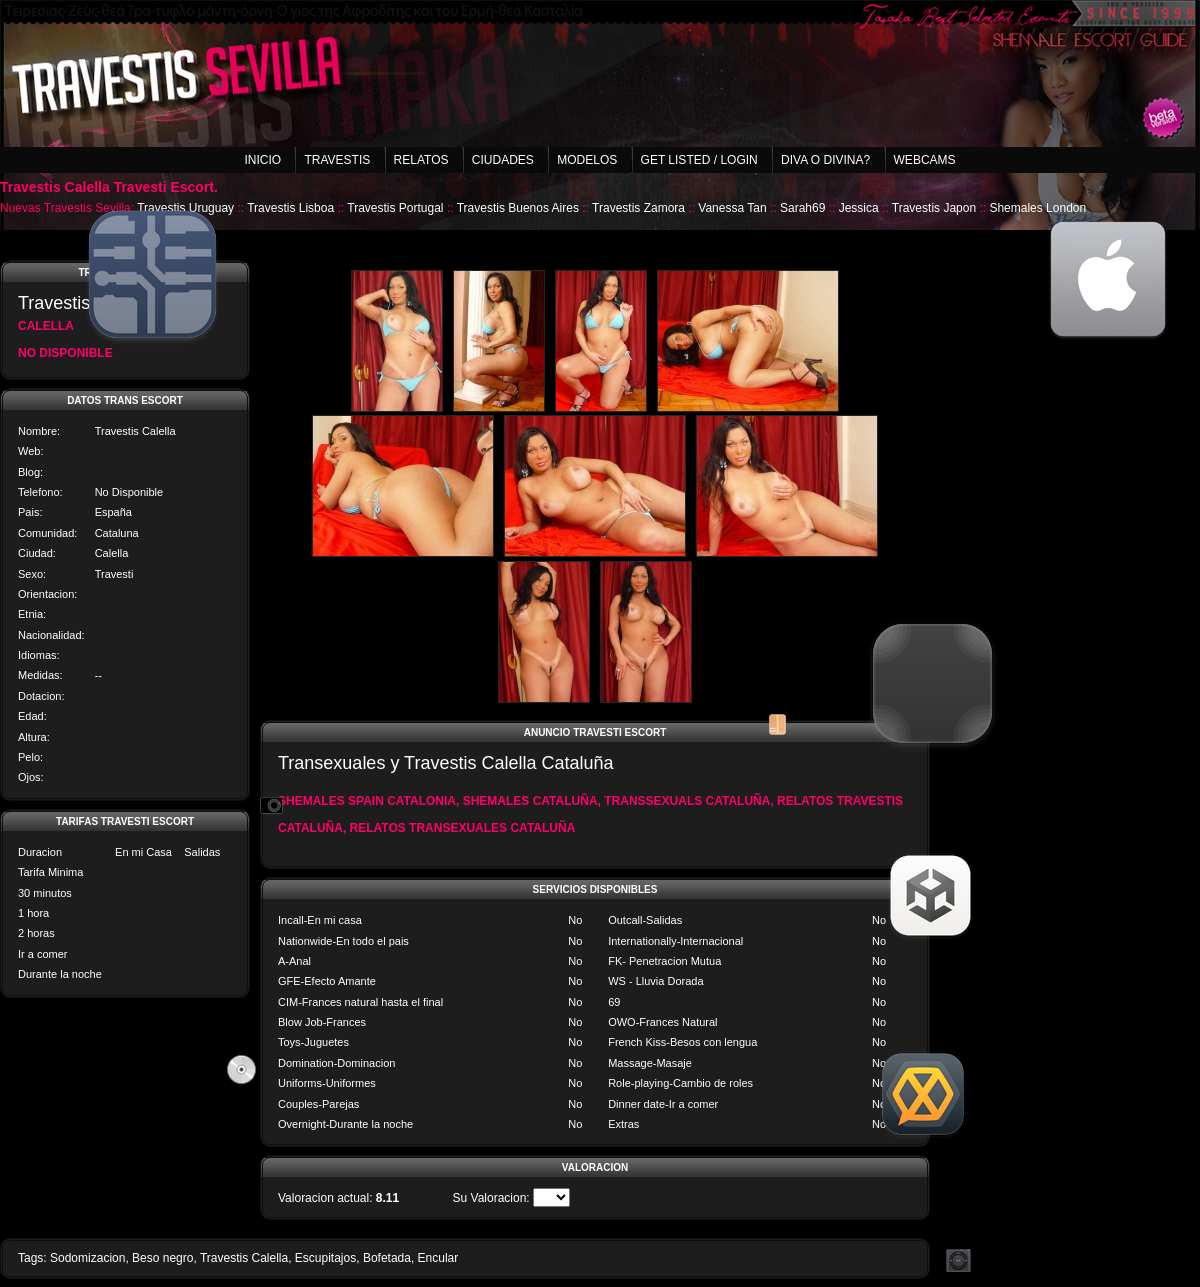  What do you see at coordinates (1108, 279) in the screenshot?
I see `access Apple ID account settings` at bounding box center [1108, 279].